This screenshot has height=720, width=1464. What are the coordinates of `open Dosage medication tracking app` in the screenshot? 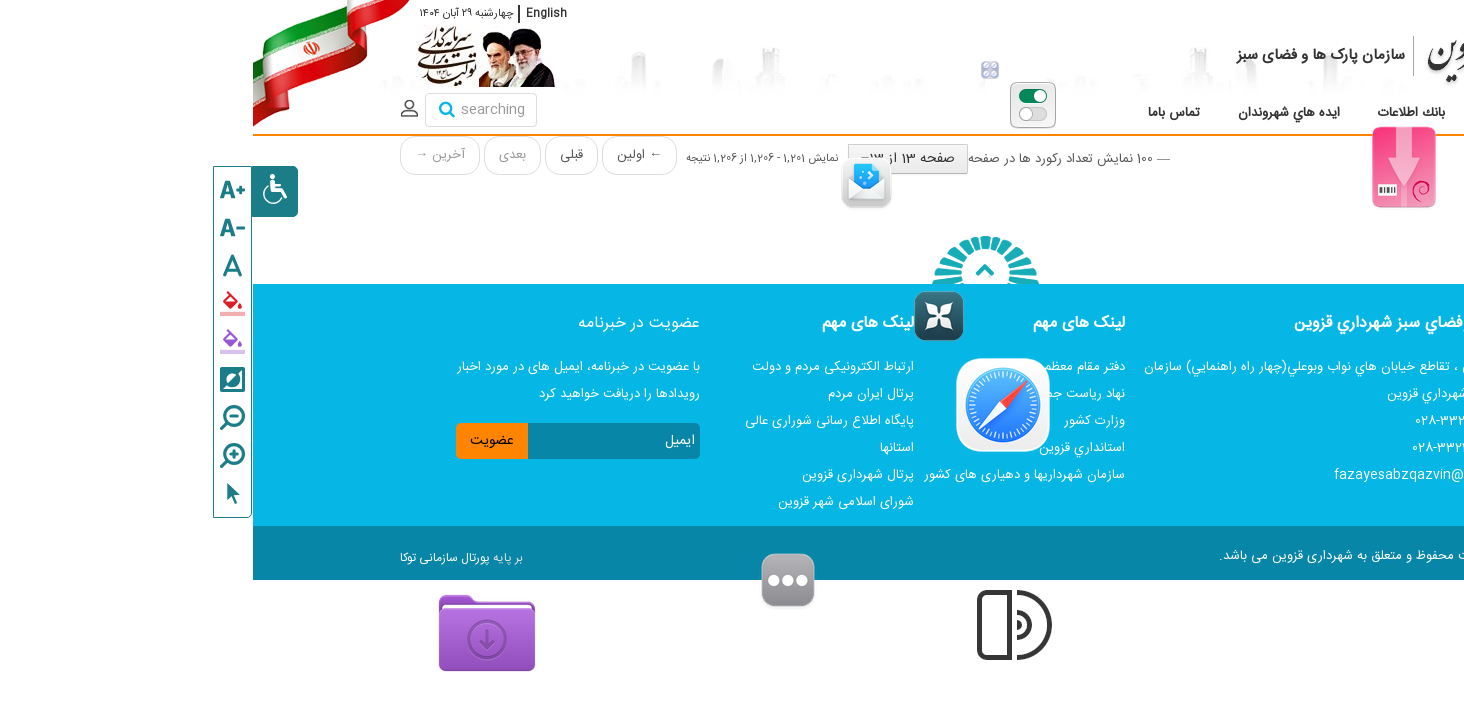 It's located at (990, 70).